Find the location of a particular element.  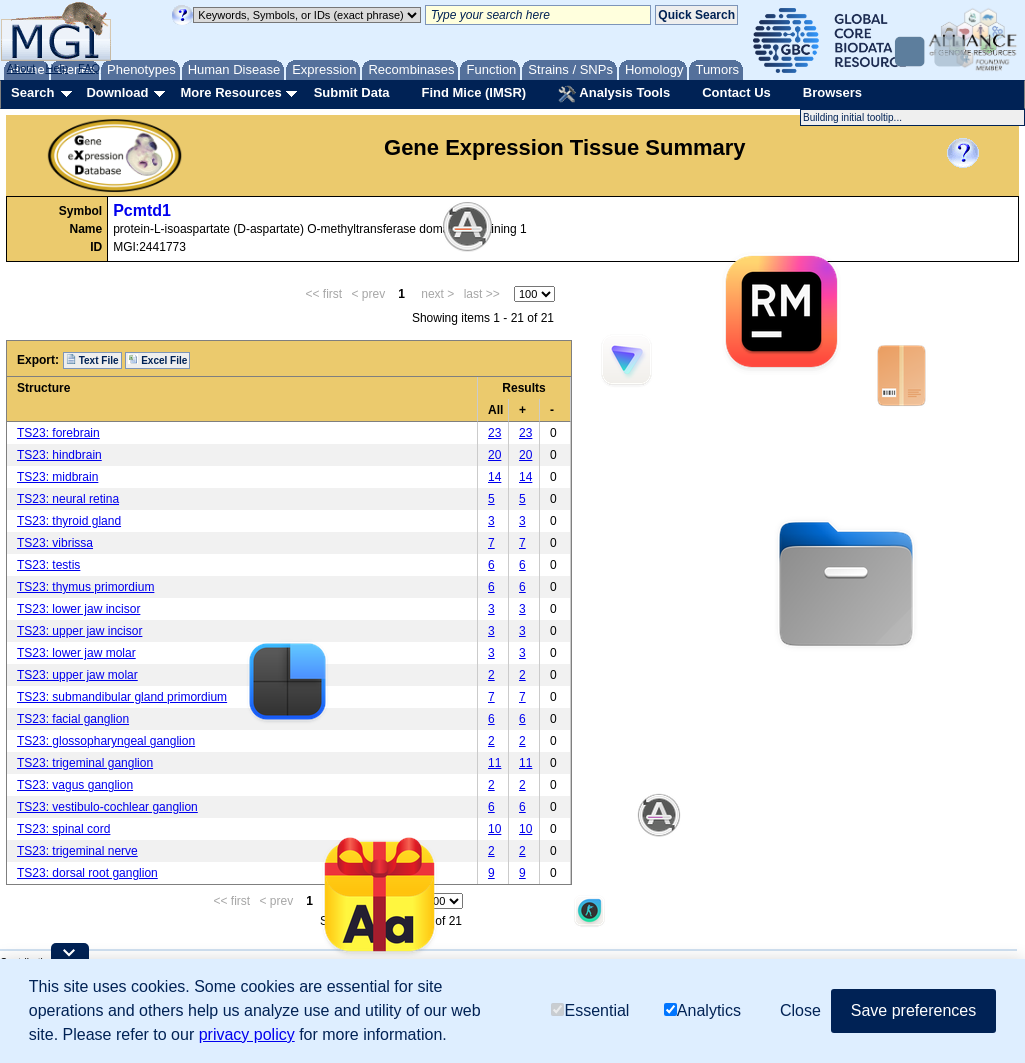

open css editing application is located at coordinates (589, 910).